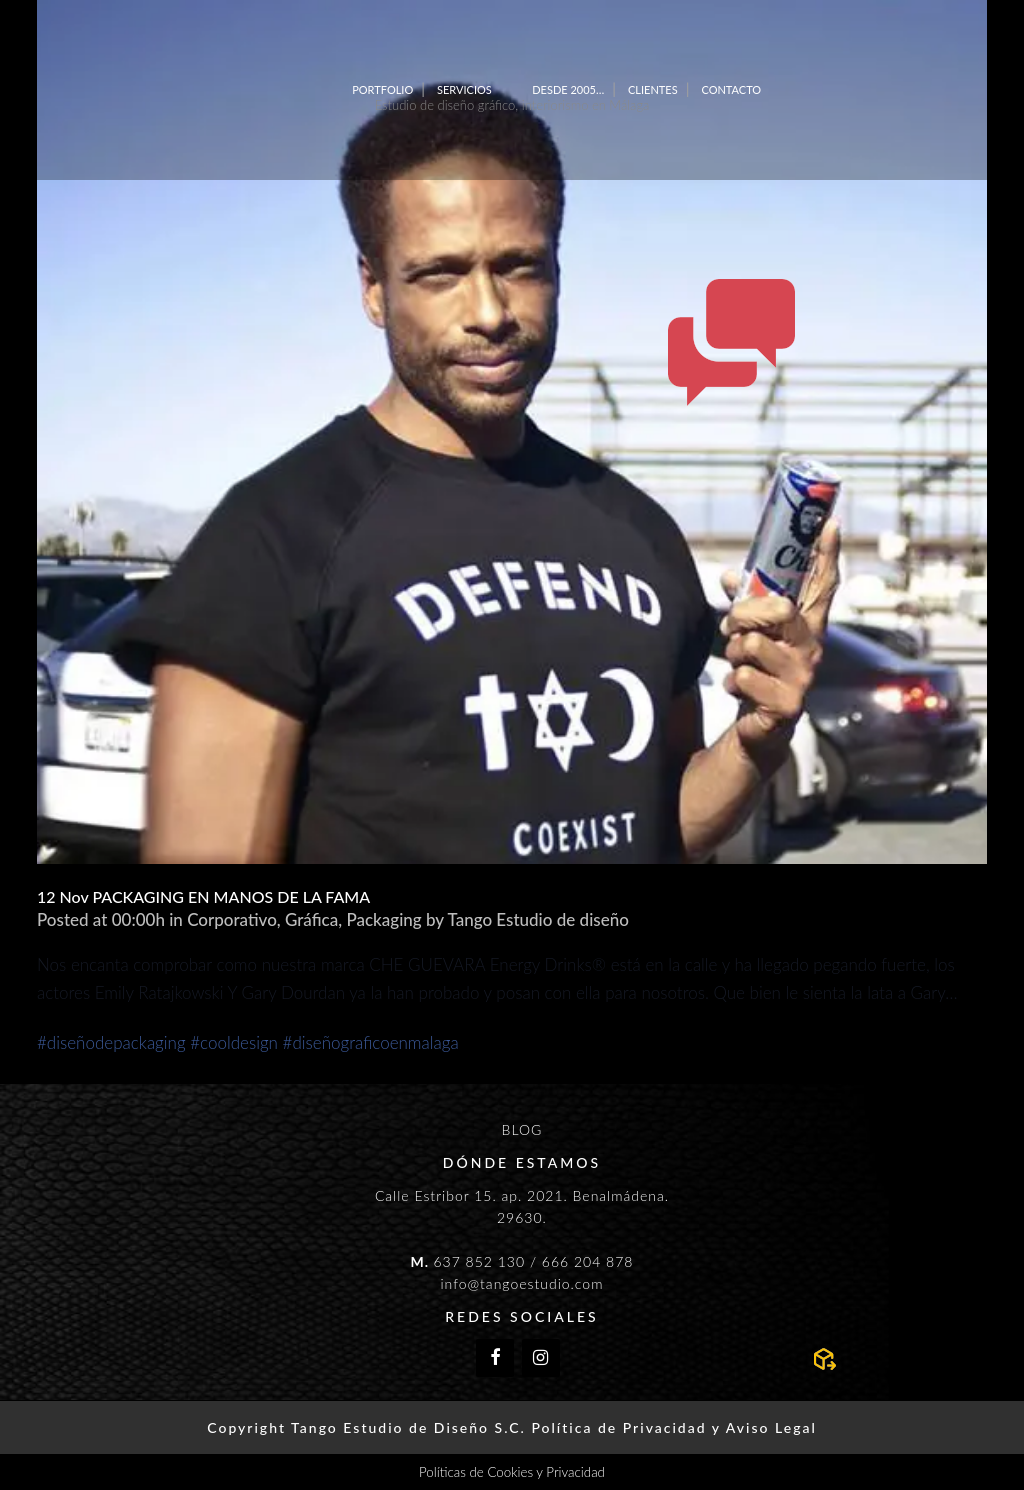 This screenshot has height=1490, width=1024. Describe the element at coordinates (825, 1359) in the screenshot. I see `view packages that depend on this repository` at that location.